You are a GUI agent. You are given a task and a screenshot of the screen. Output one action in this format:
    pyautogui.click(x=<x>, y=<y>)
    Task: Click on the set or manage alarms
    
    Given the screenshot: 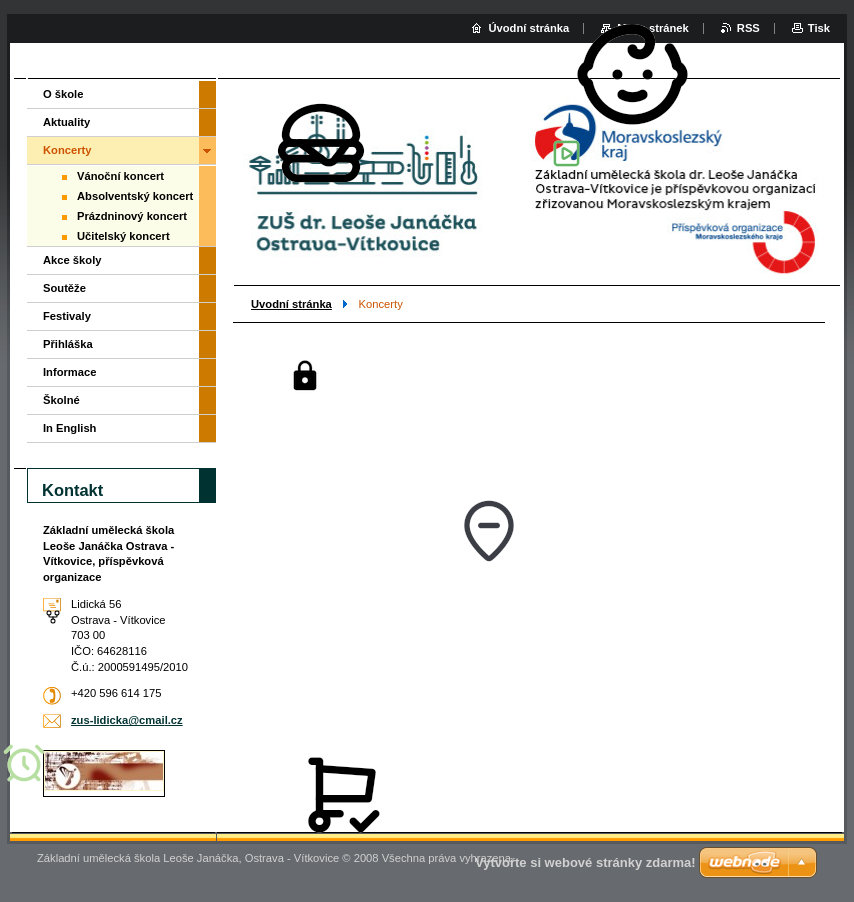 What is the action you would take?
    pyautogui.click(x=24, y=763)
    